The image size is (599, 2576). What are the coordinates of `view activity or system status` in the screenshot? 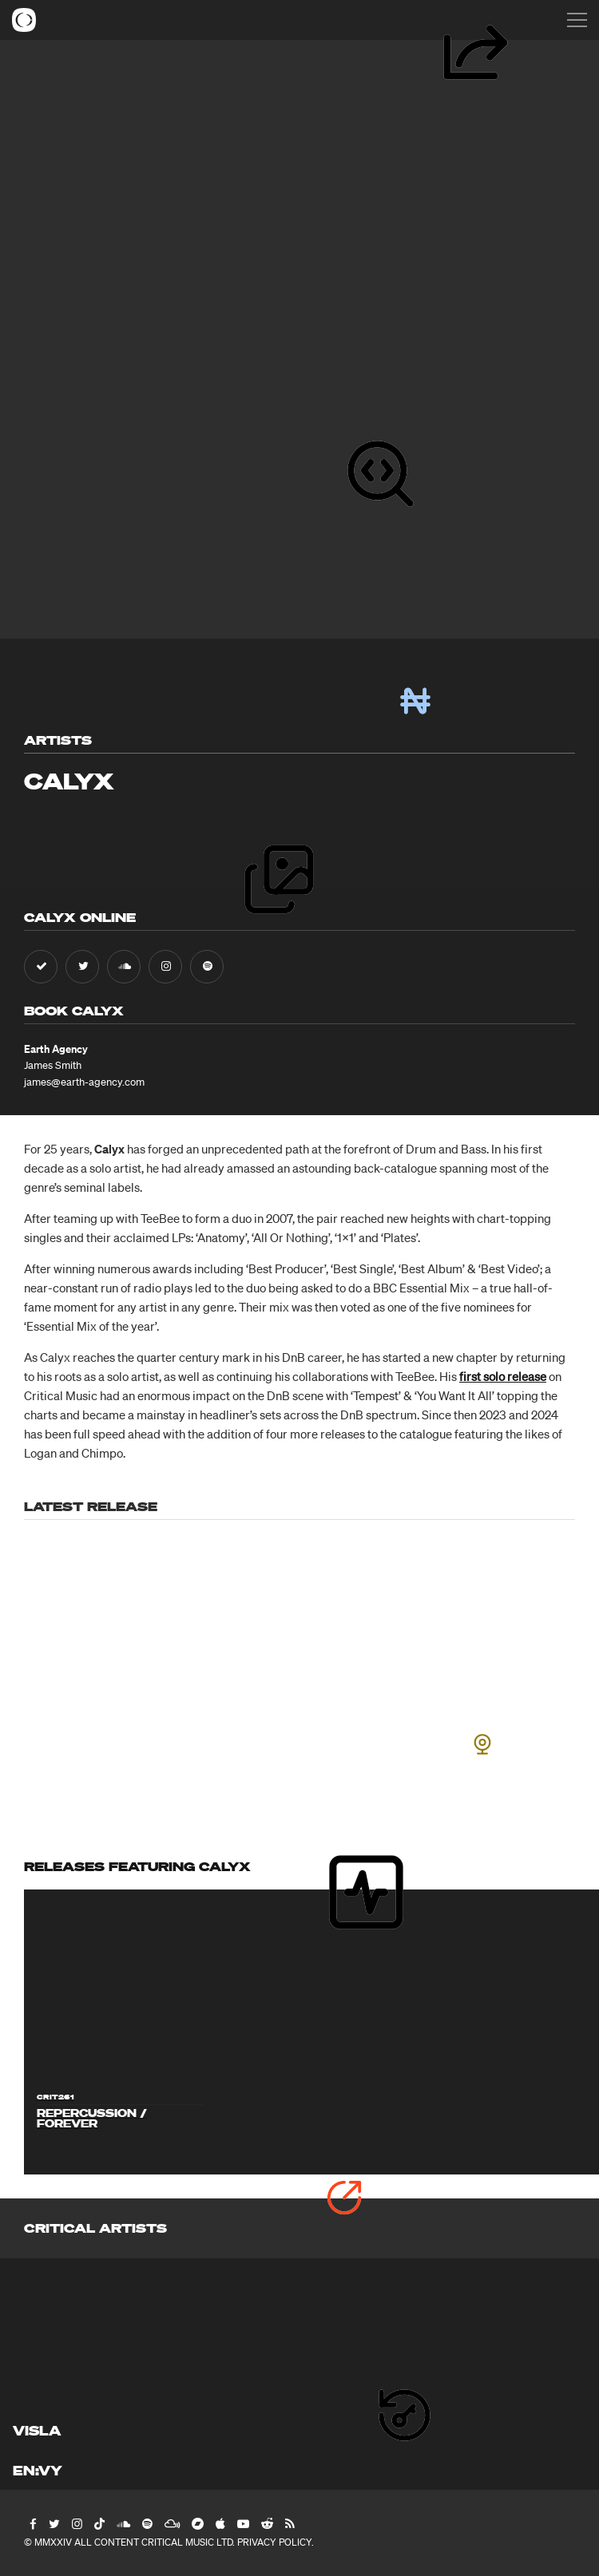 It's located at (366, 1892).